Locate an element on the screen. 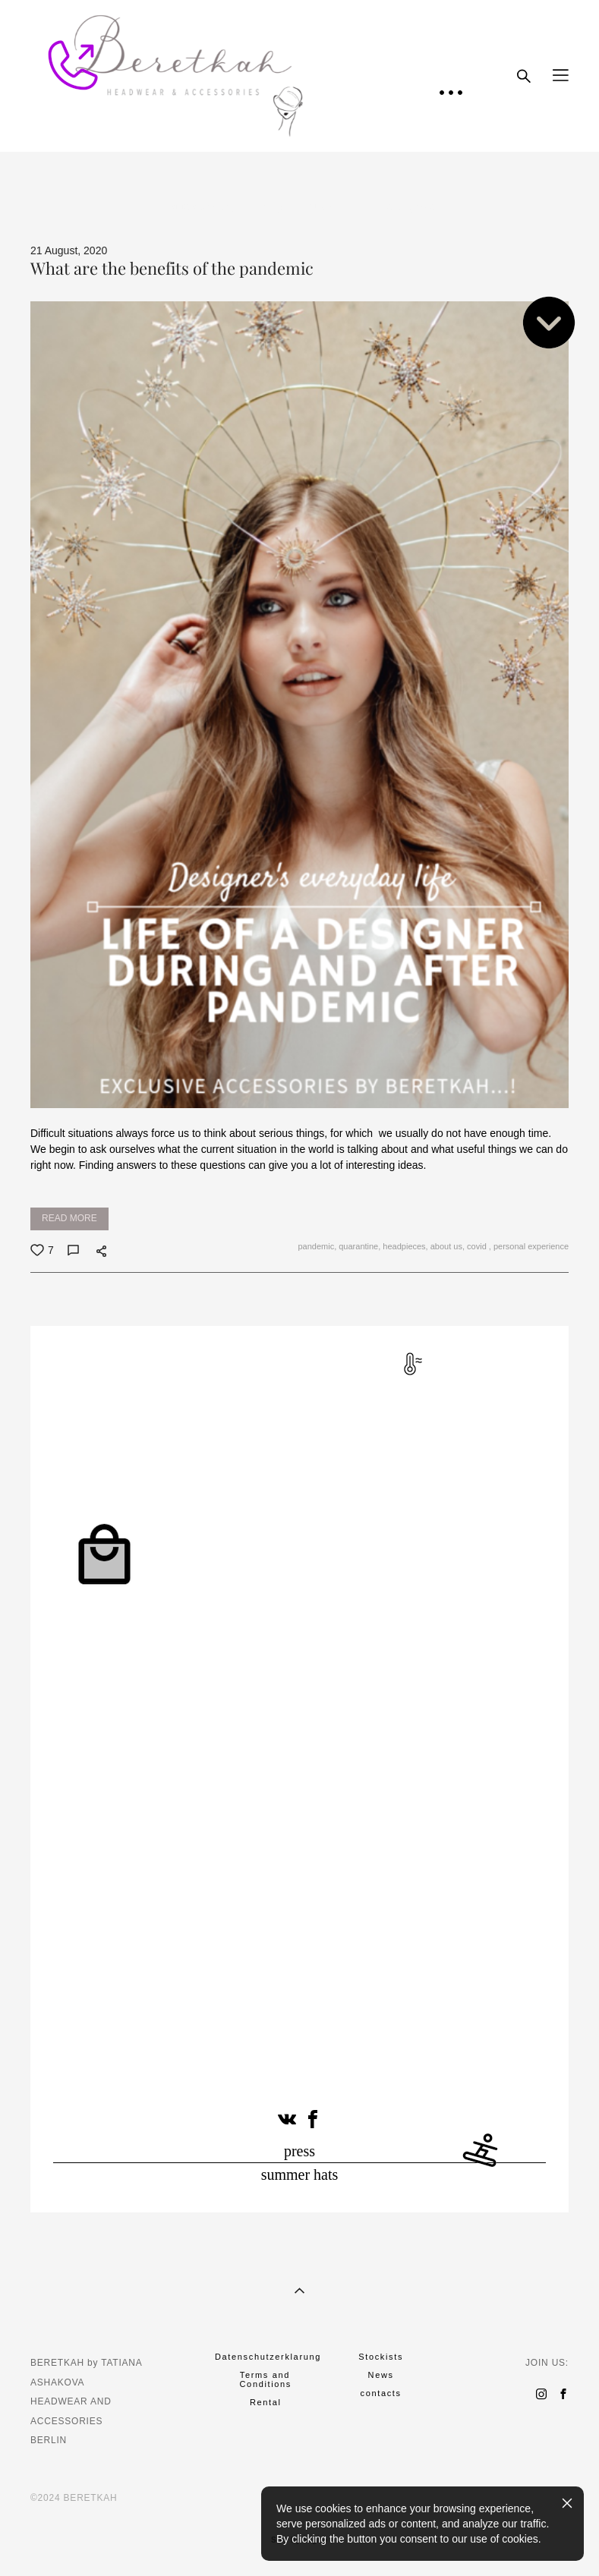  access more options or actions is located at coordinates (451, 93).